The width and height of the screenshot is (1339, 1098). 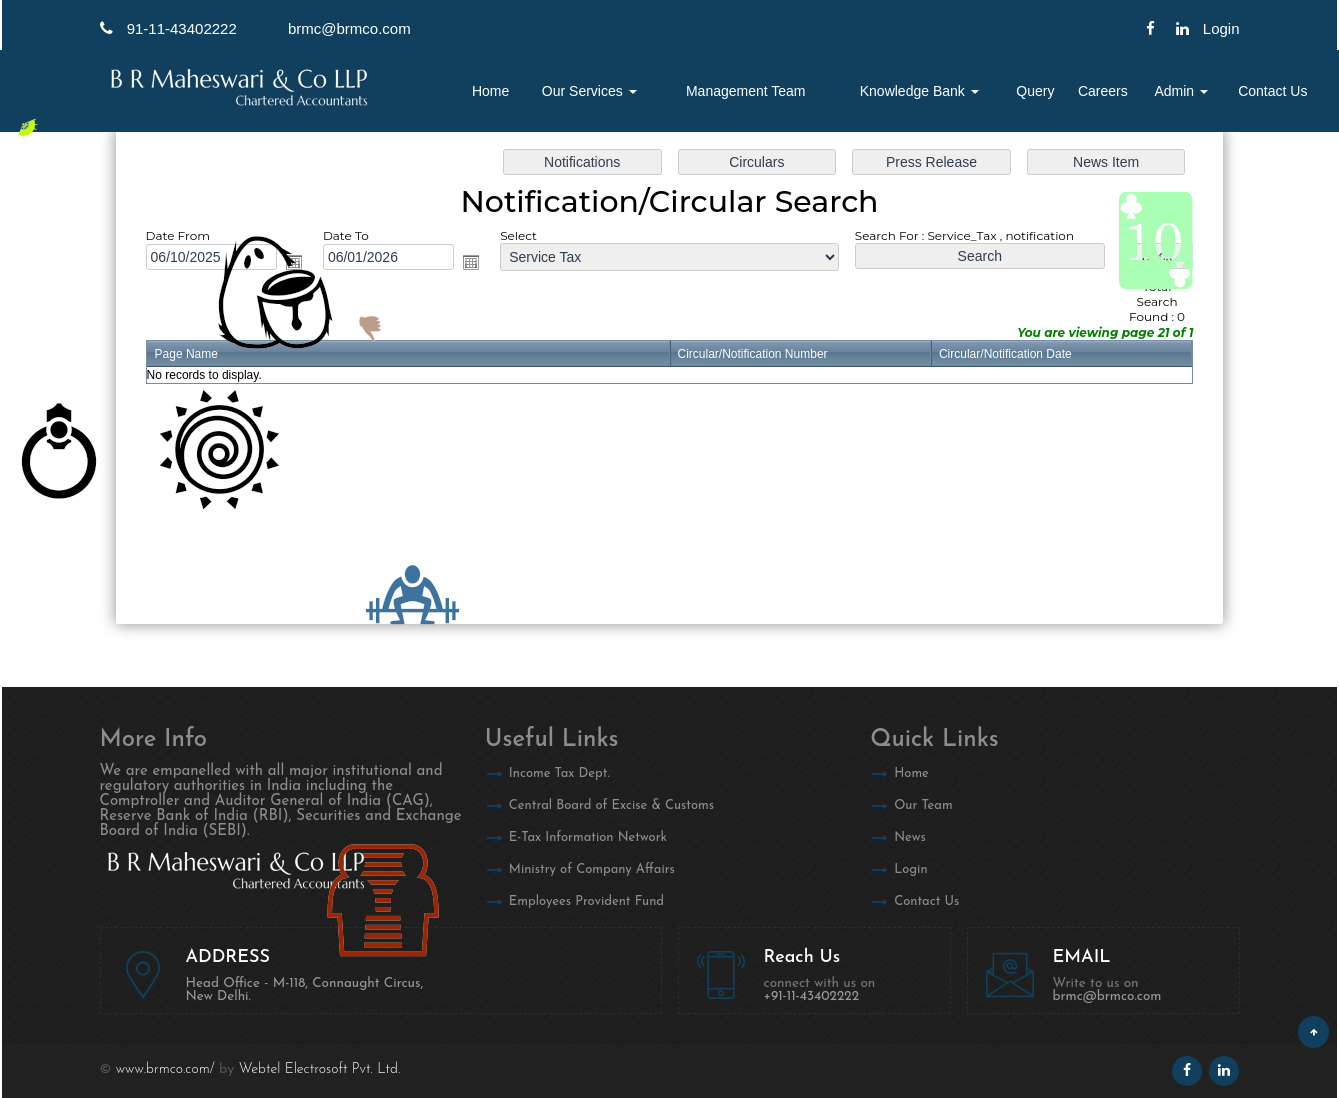 I want to click on toggle cooling or fan settings, so click(x=27, y=128).